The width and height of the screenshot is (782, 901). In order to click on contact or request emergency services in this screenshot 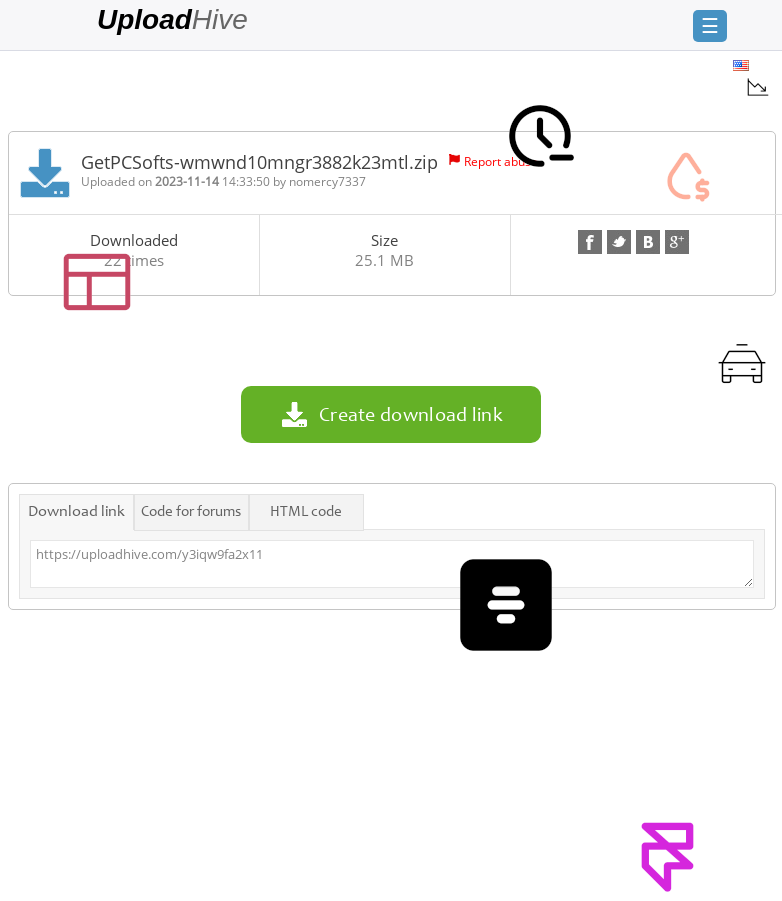, I will do `click(742, 366)`.